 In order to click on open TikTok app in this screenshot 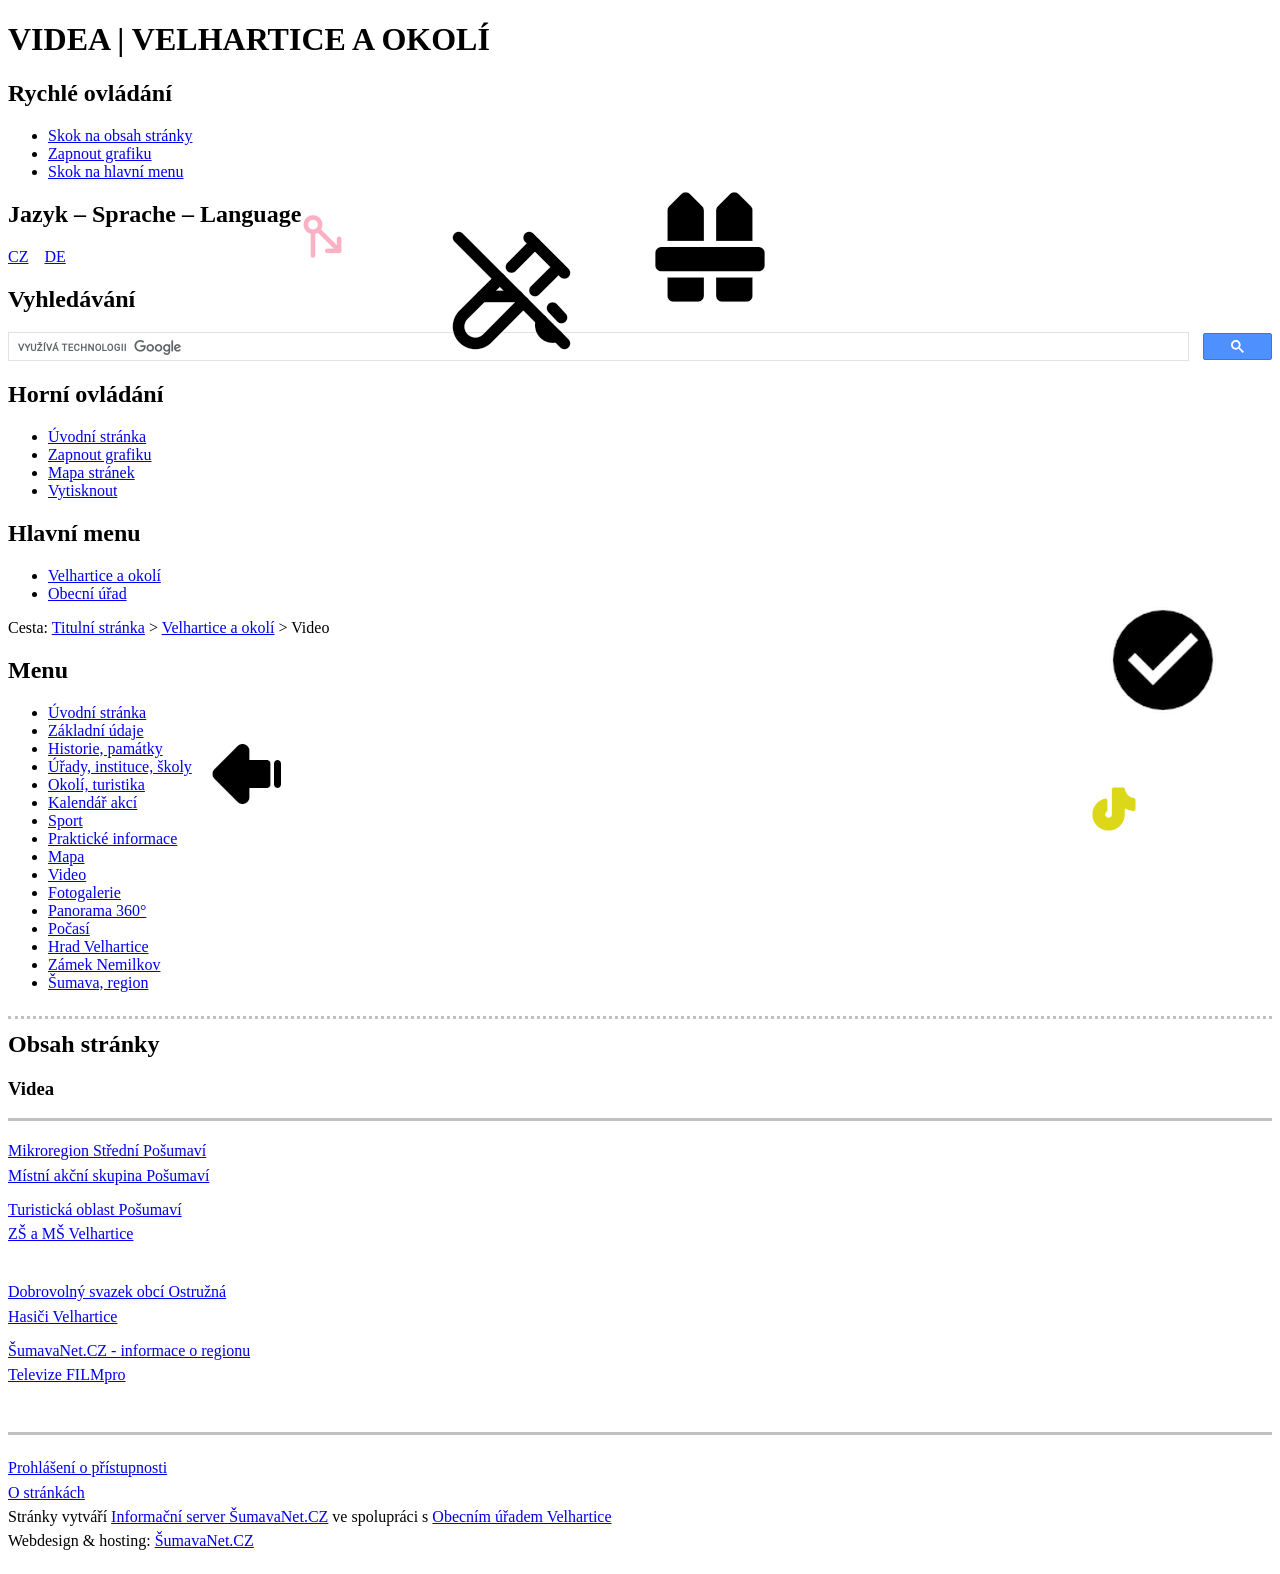, I will do `click(1114, 809)`.